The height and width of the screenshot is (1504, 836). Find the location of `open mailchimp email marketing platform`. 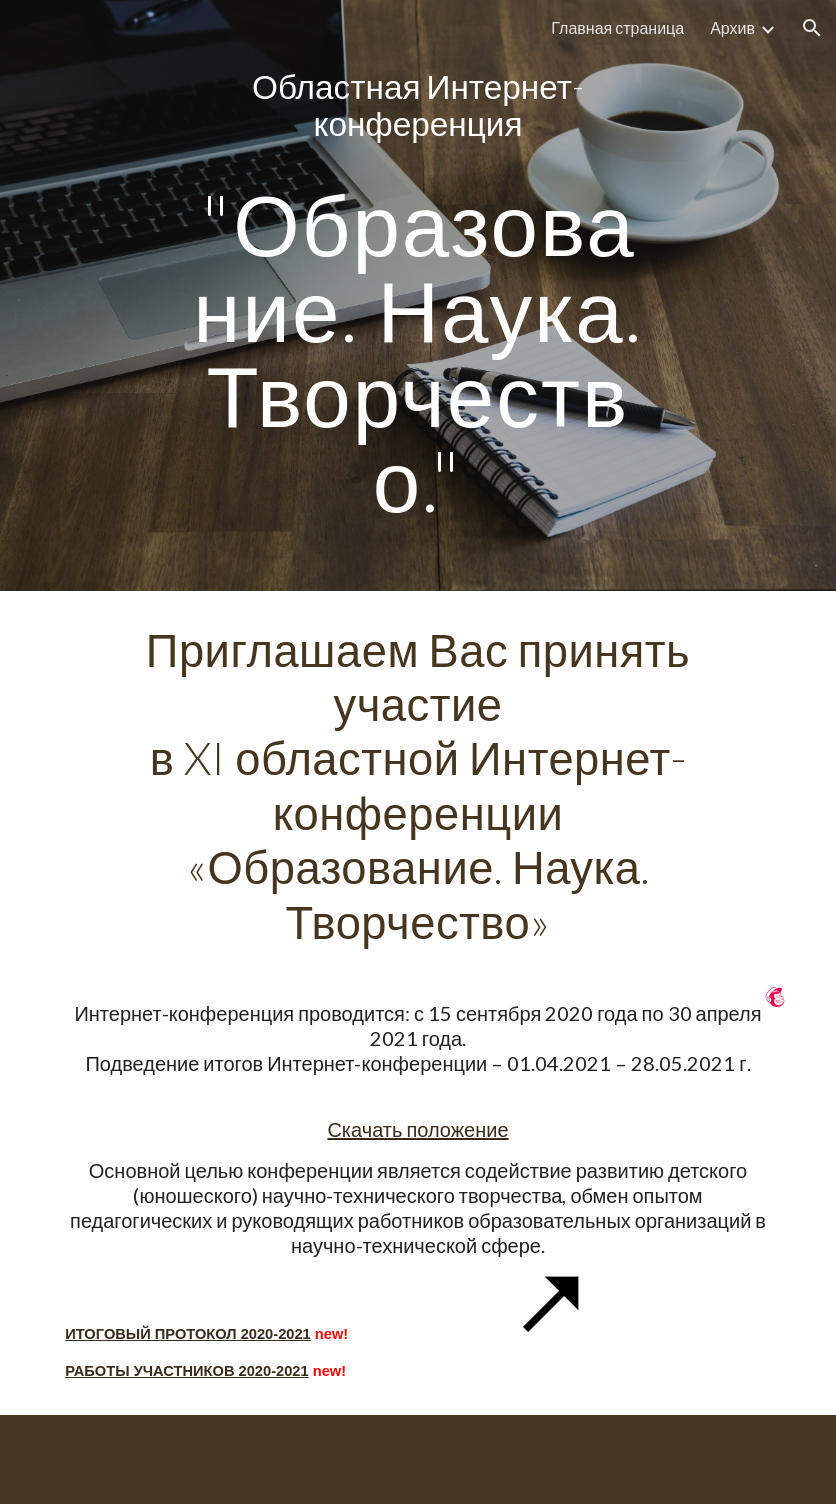

open mailchimp email marketing platform is located at coordinates (775, 997).